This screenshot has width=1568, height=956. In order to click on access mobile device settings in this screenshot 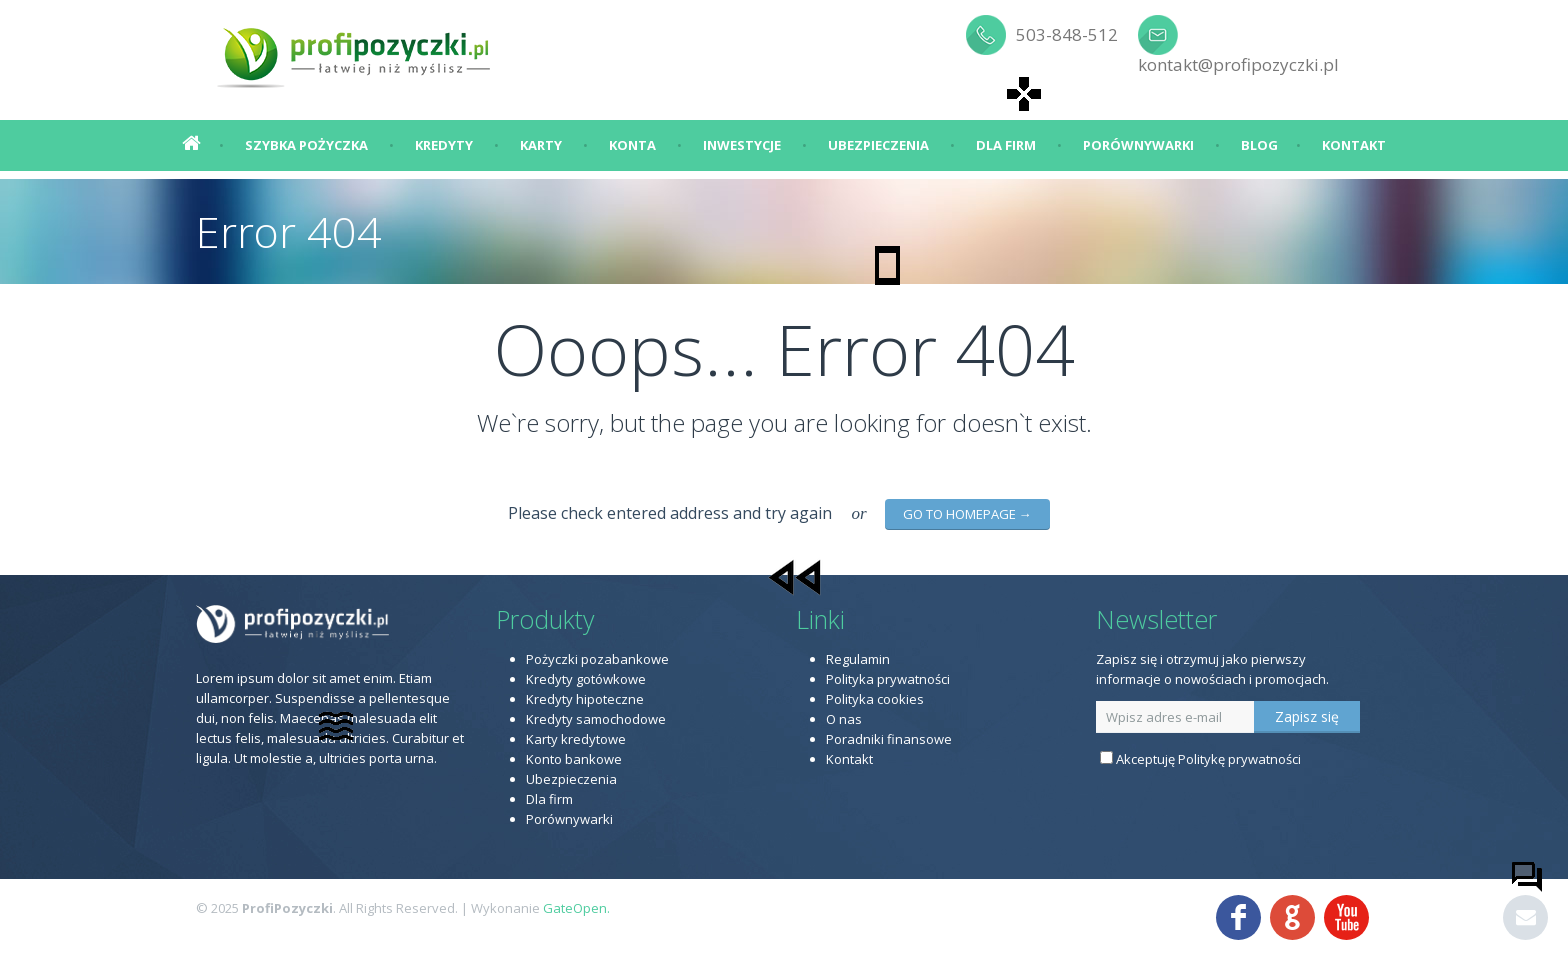, I will do `click(887, 265)`.